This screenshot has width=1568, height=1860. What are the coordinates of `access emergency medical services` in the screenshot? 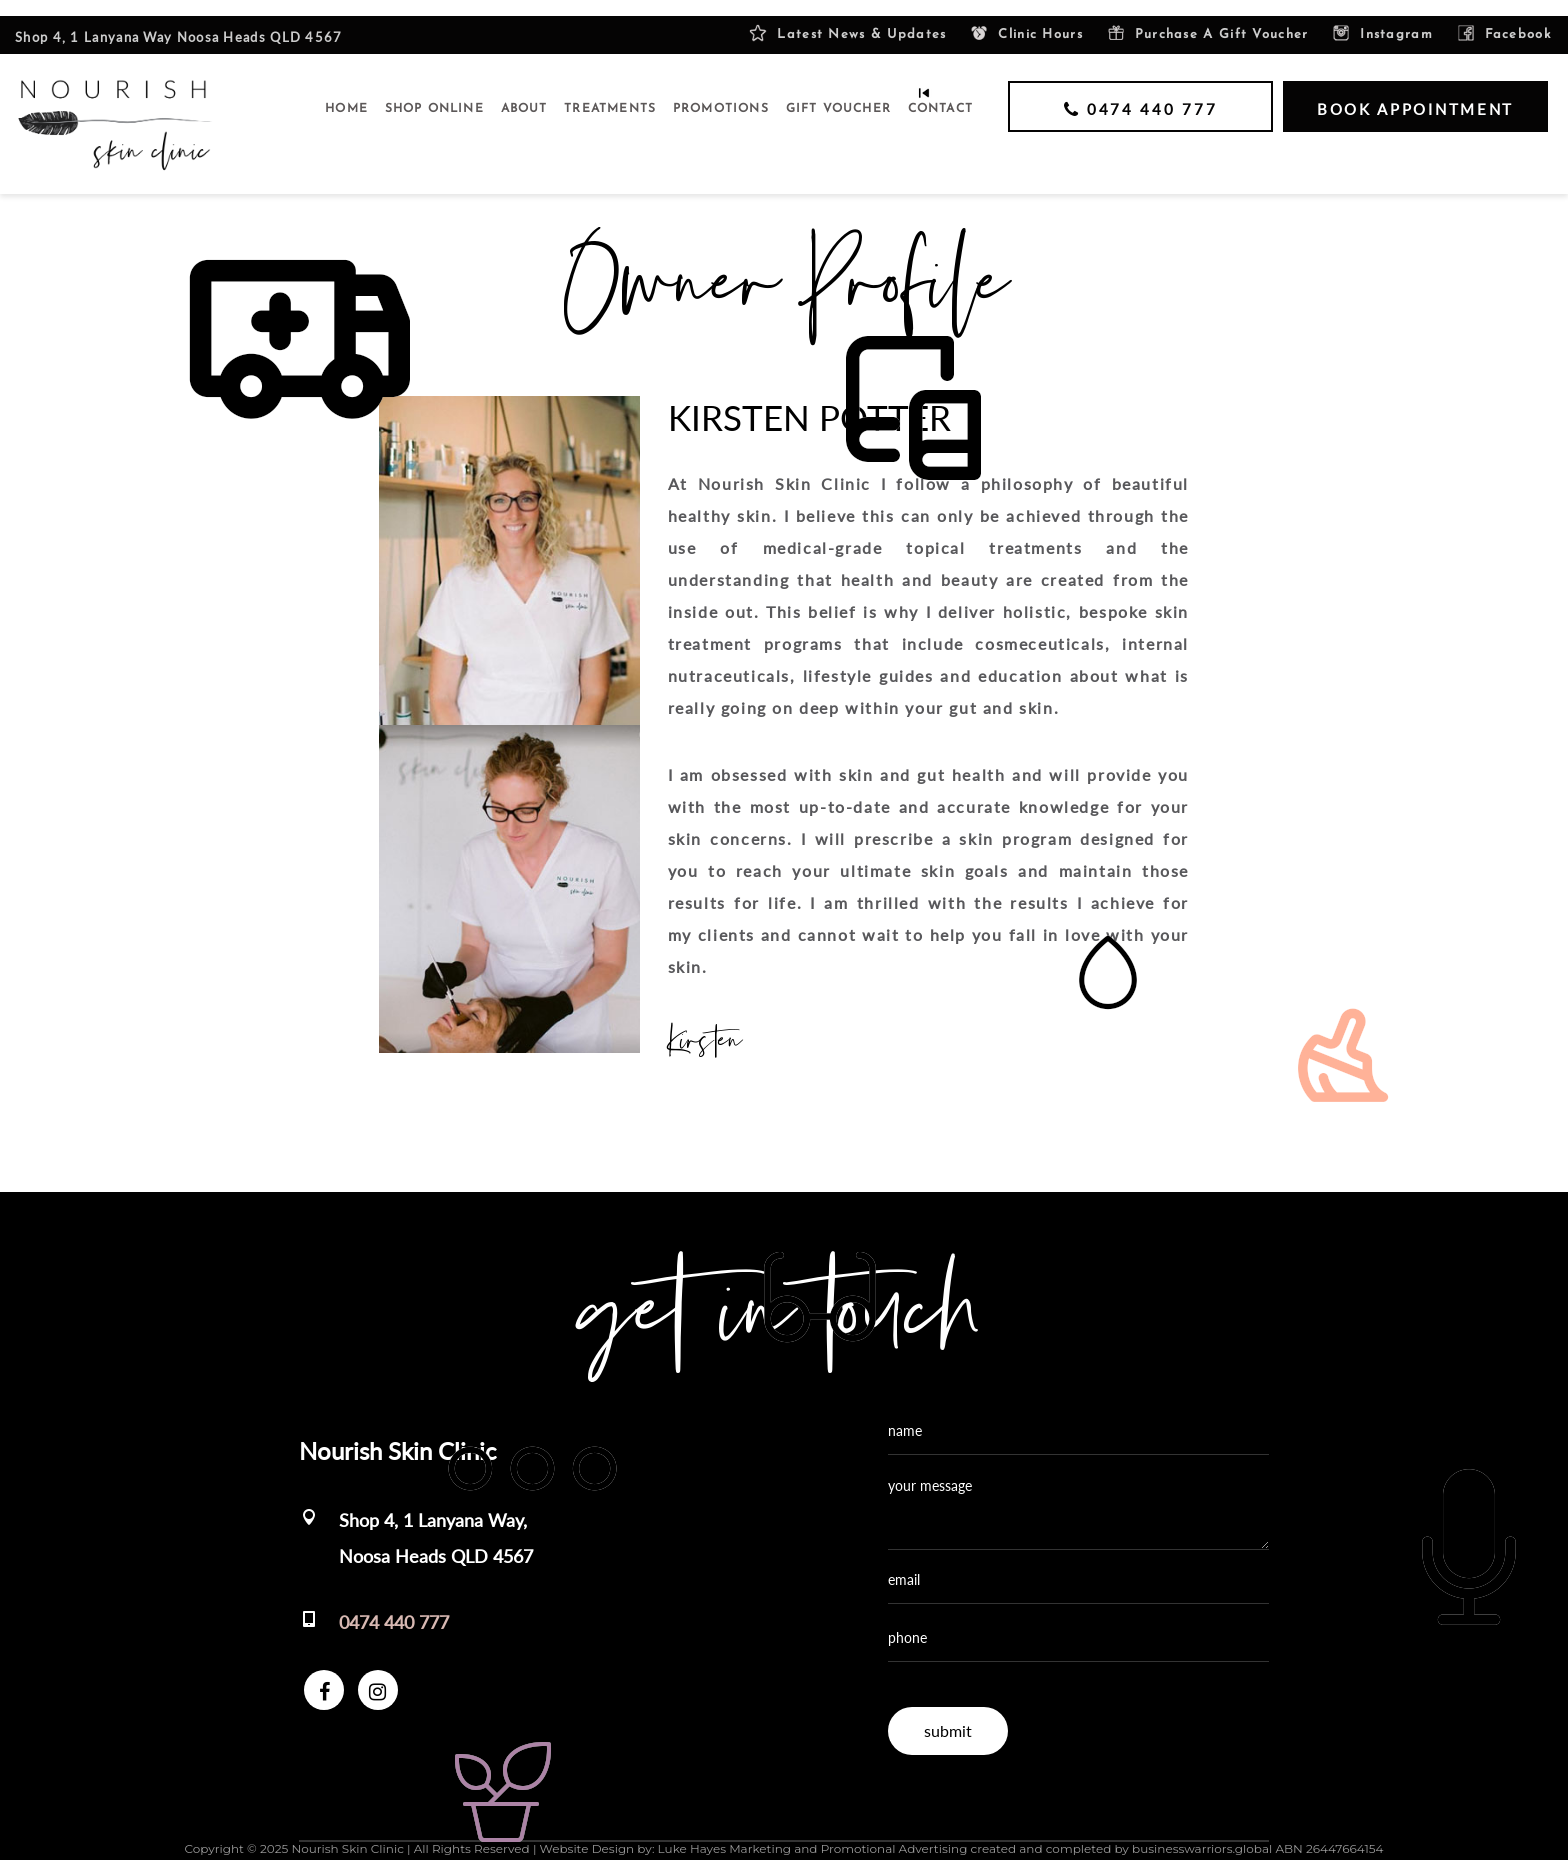 It's located at (294, 328).